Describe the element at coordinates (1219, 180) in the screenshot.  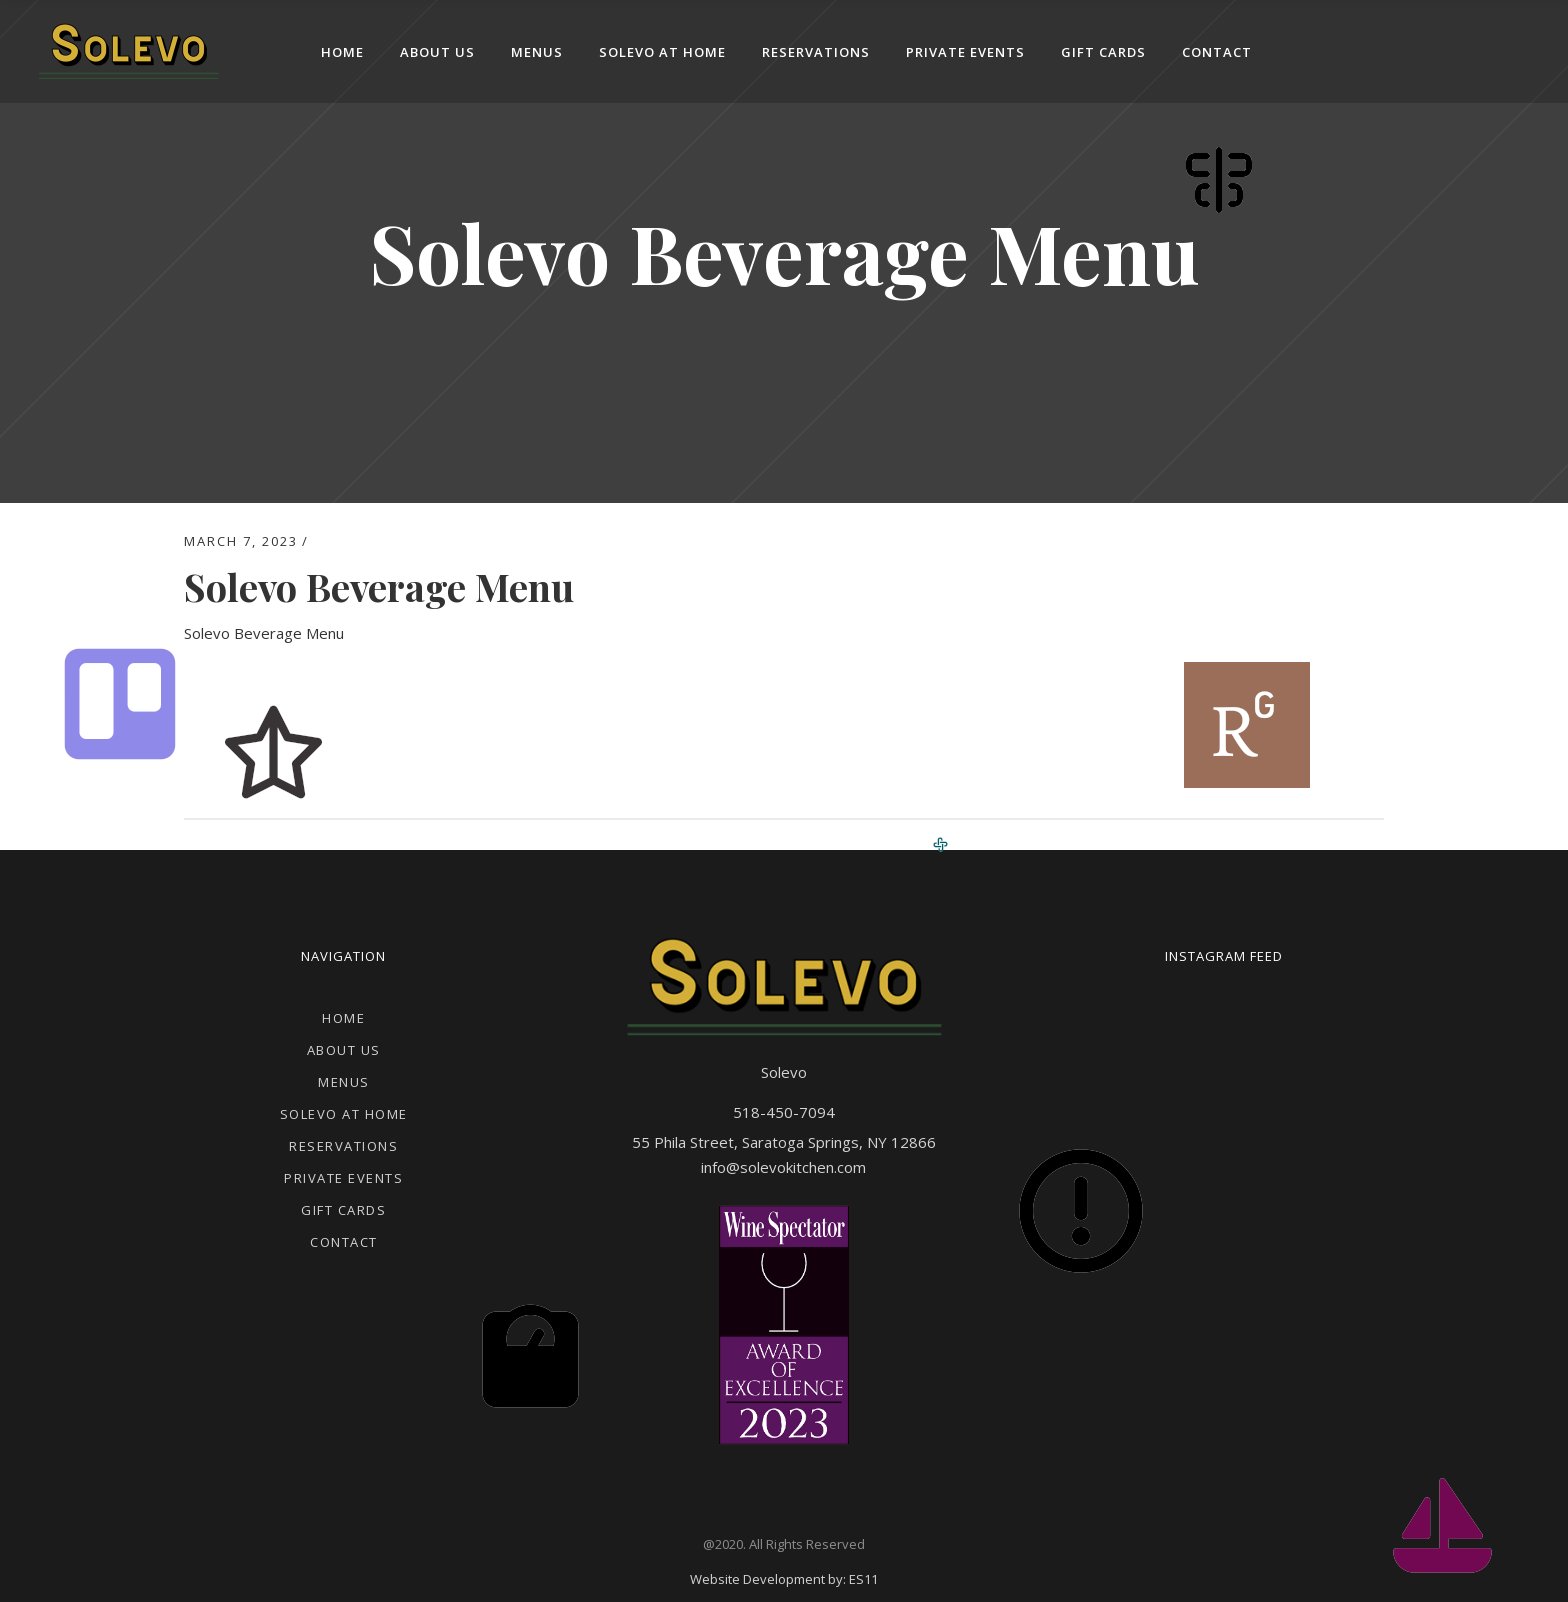
I see `align objects to vertical center` at that location.